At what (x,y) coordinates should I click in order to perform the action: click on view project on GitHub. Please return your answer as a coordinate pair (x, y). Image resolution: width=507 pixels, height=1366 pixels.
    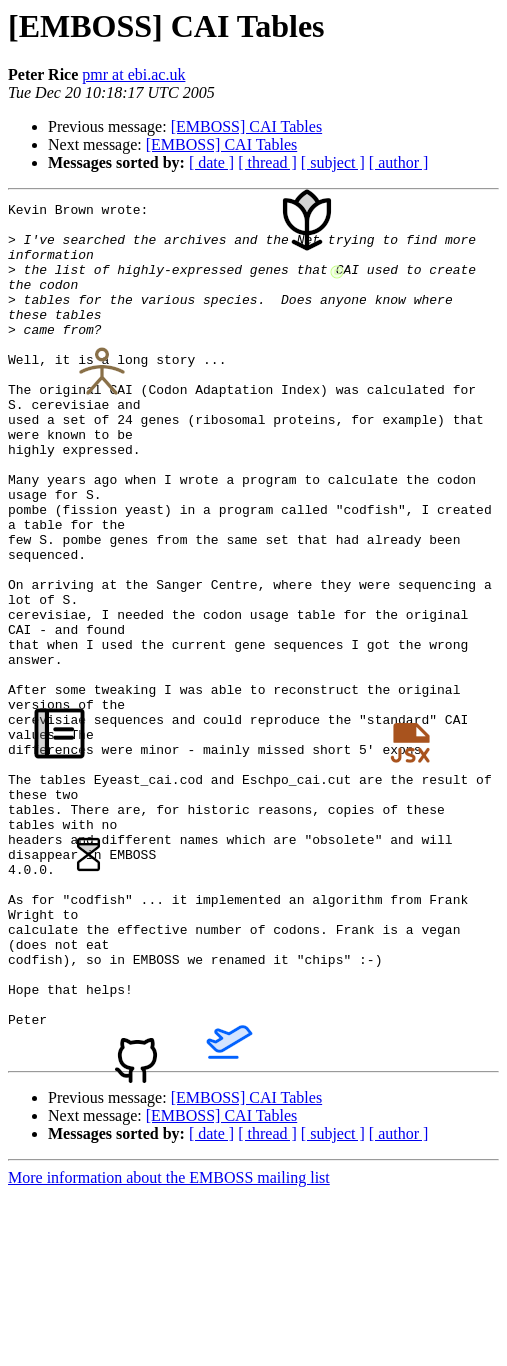
    Looking at the image, I should click on (136, 1061).